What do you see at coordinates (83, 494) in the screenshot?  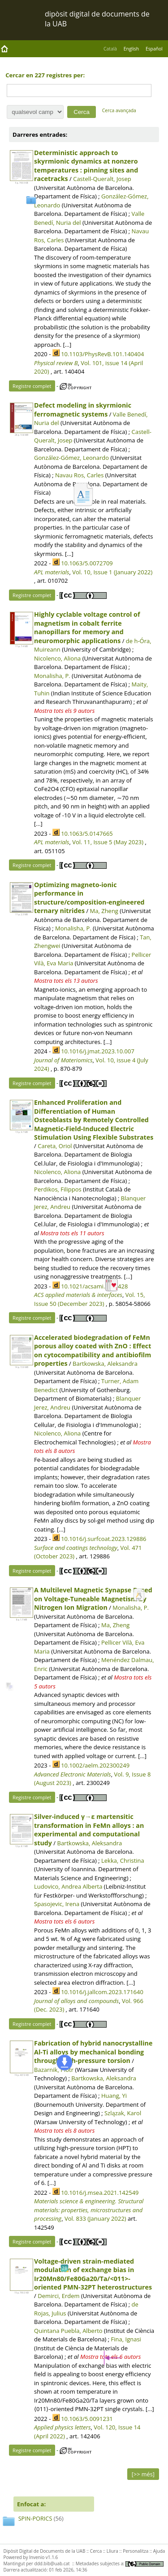 I see `open a text document file` at bounding box center [83, 494].